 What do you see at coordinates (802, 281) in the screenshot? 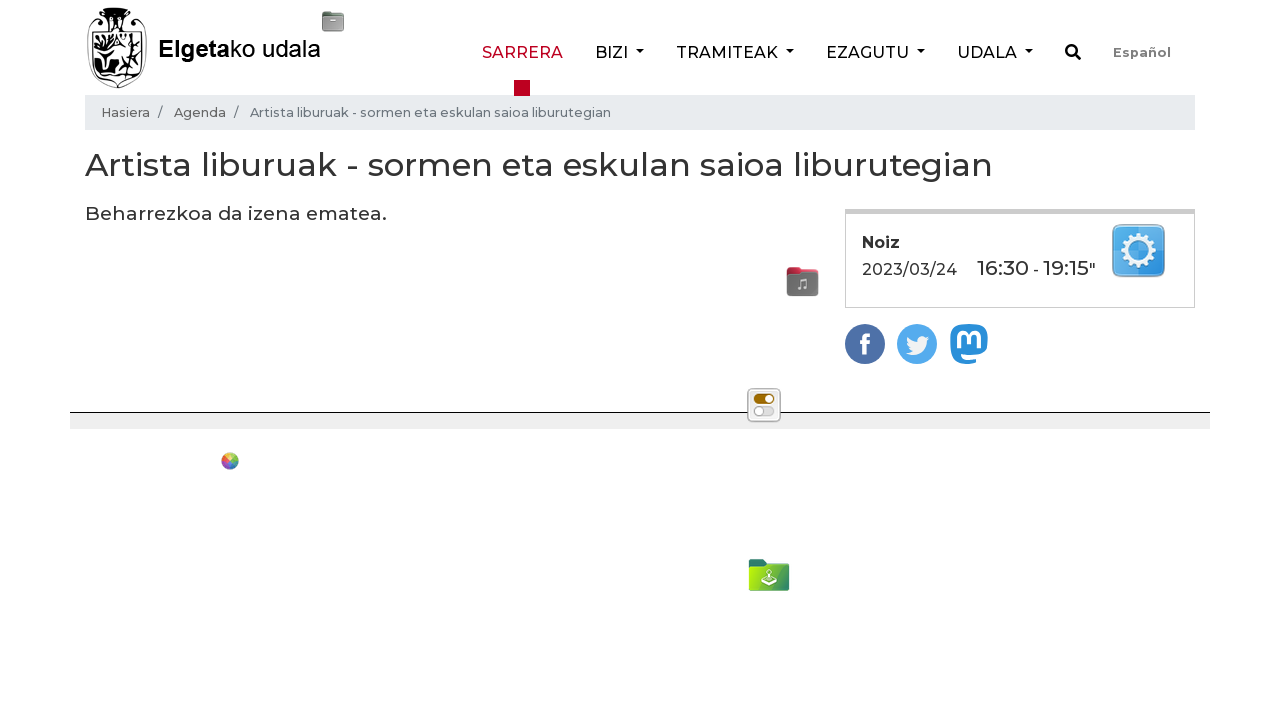
I see `open your music folder` at bounding box center [802, 281].